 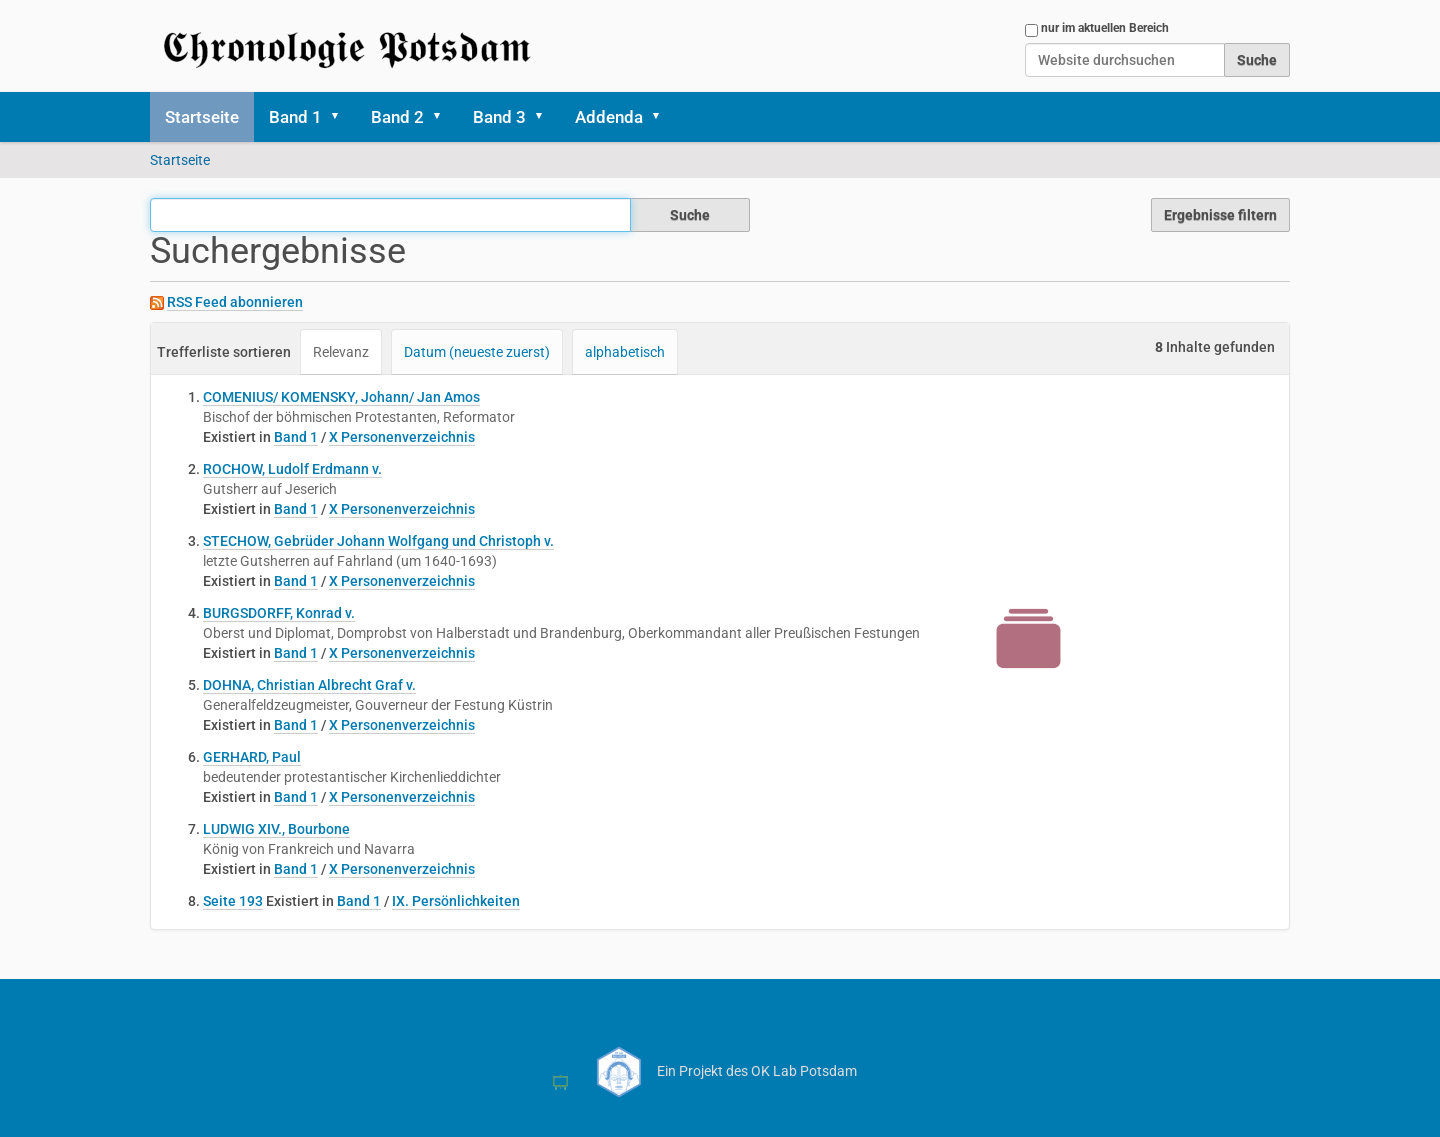 I want to click on open presentation or slideshow mode, so click(x=560, y=1082).